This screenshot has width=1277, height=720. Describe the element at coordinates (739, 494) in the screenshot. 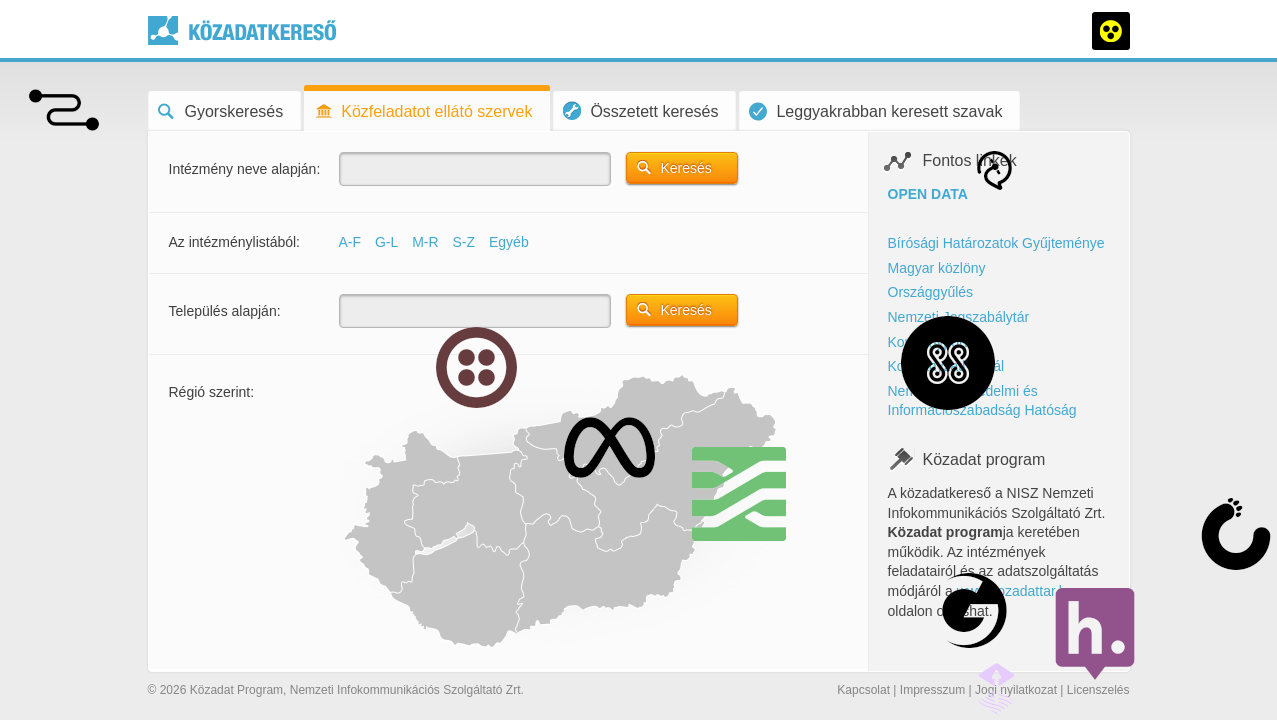

I see `stimulus javascript framework logo` at that location.